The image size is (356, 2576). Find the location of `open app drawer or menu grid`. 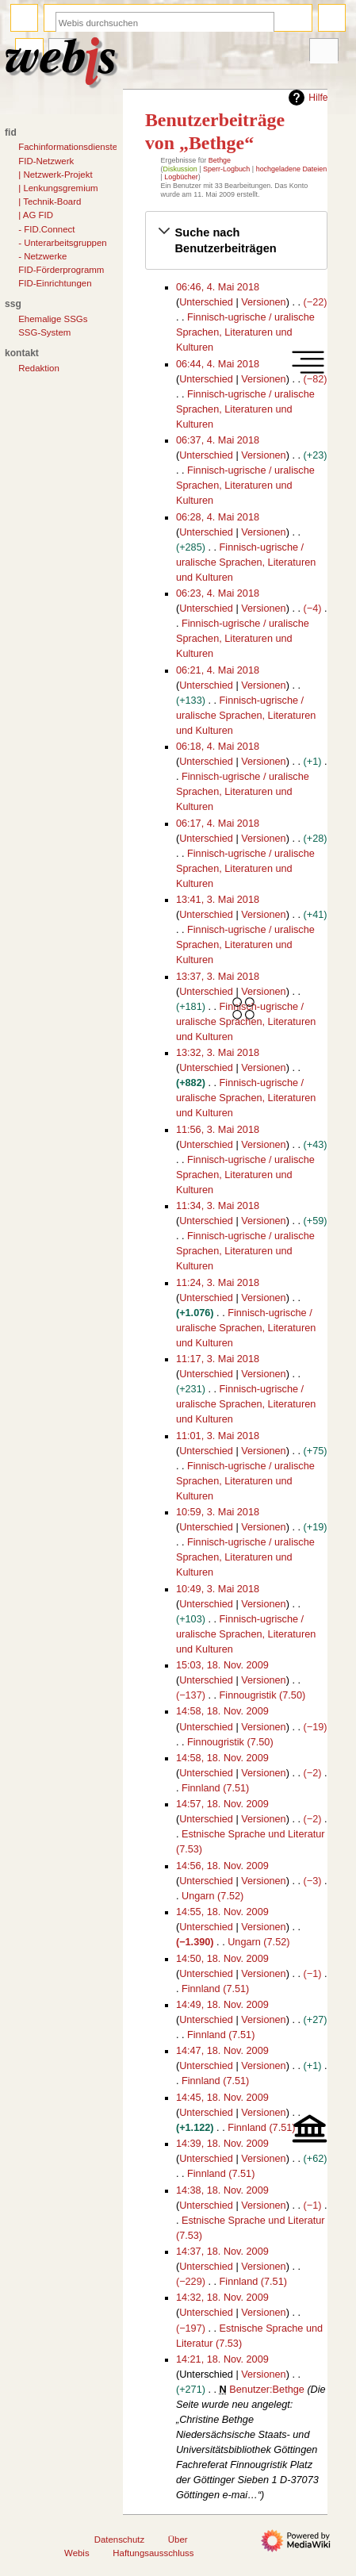

open app drawer or menu grid is located at coordinates (243, 1008).